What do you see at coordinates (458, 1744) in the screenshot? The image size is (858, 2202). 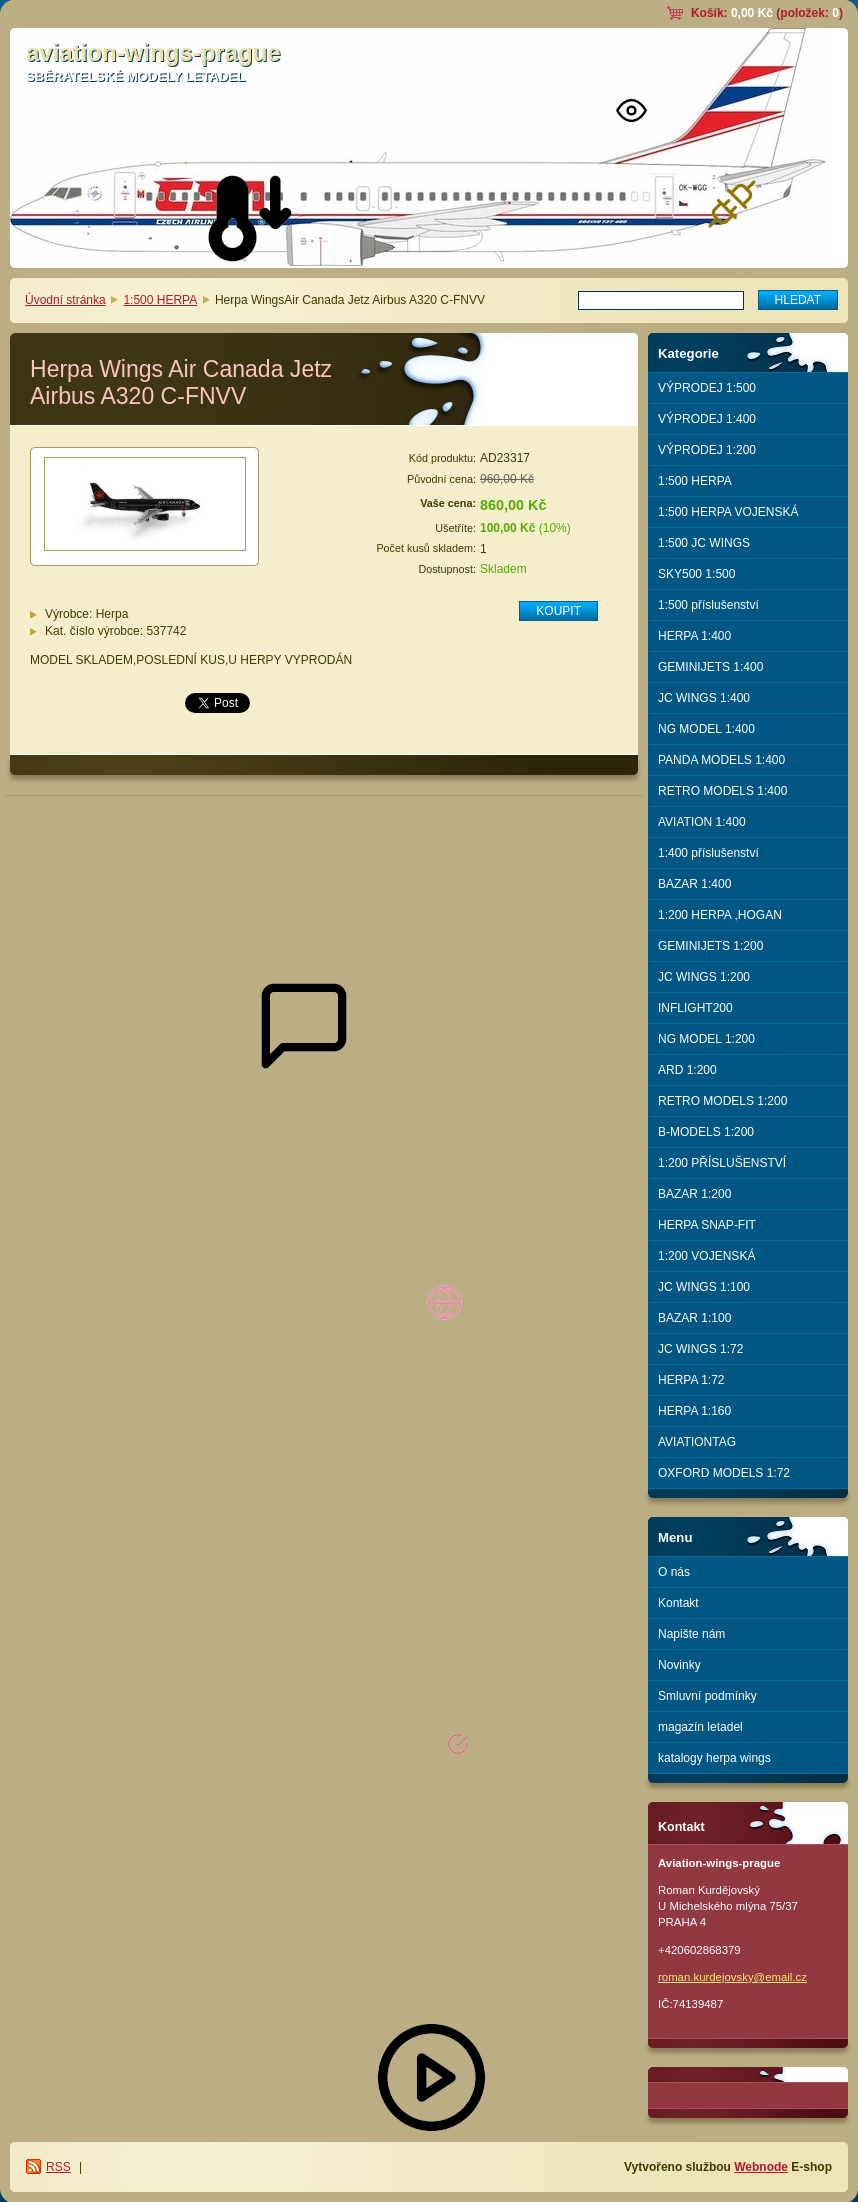 I see `indicates task or action completed successfully` at bounding box center [458, 1744].